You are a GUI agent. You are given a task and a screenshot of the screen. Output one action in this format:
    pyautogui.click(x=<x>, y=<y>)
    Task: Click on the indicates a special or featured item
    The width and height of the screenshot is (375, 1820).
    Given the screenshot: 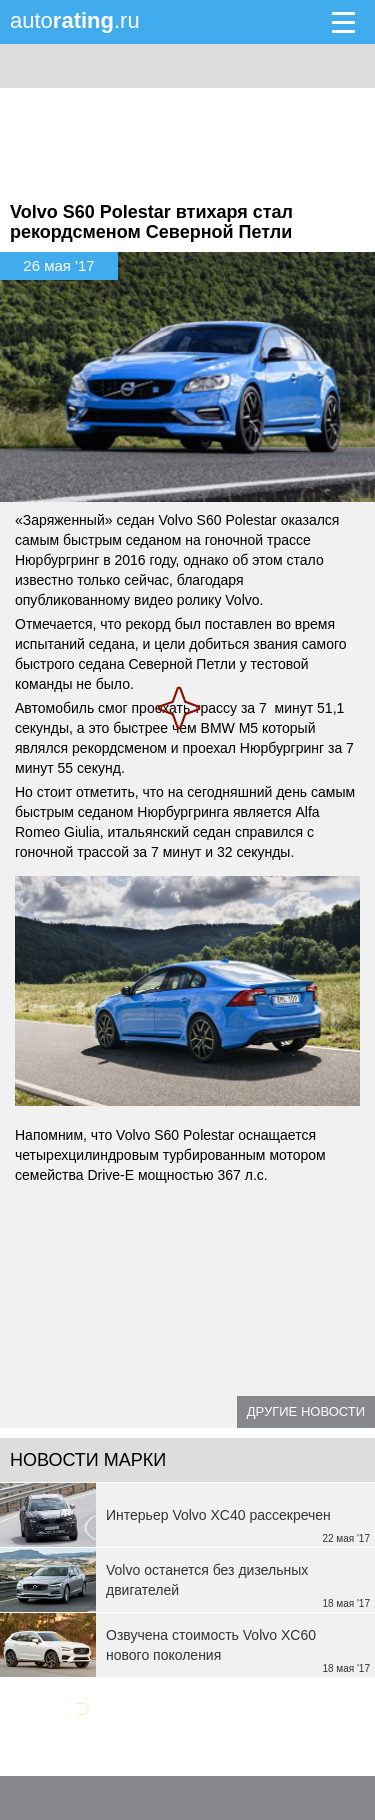 What is the action you would take?
    pyautogui.click(x=179, y=708)
    